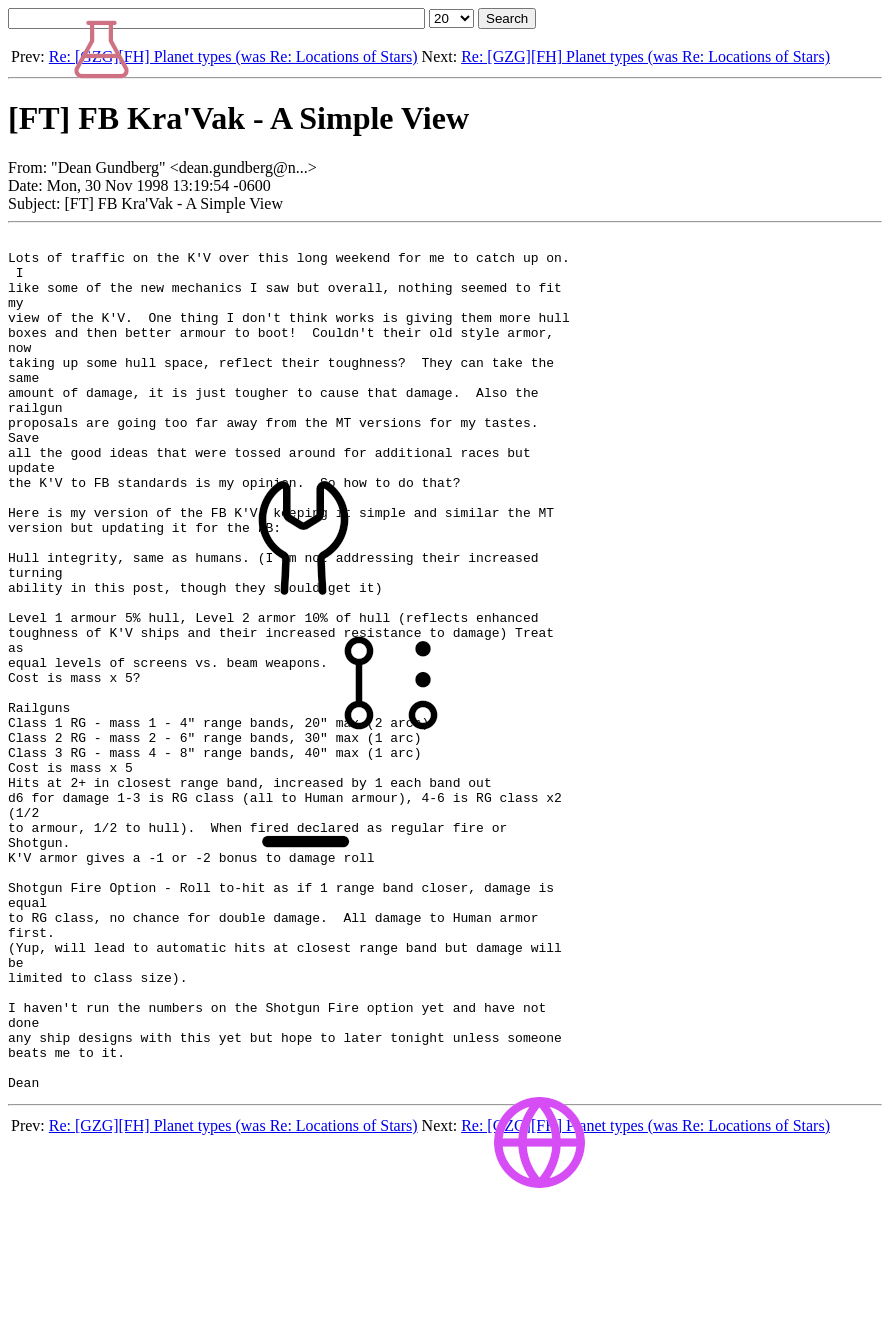 Image resolution: width=890 pixels, height=1317 pixels. Describe the element at coordinates (391, 683) in the screenshot. I see `create a draft pull request` at that location.